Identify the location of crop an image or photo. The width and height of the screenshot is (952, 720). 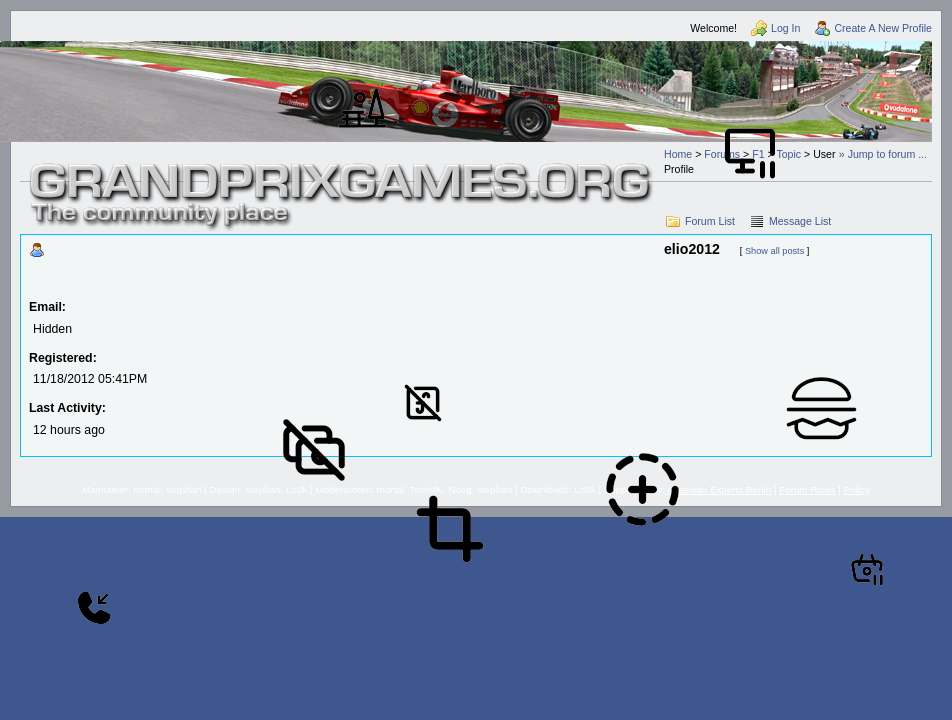
(450, 529).